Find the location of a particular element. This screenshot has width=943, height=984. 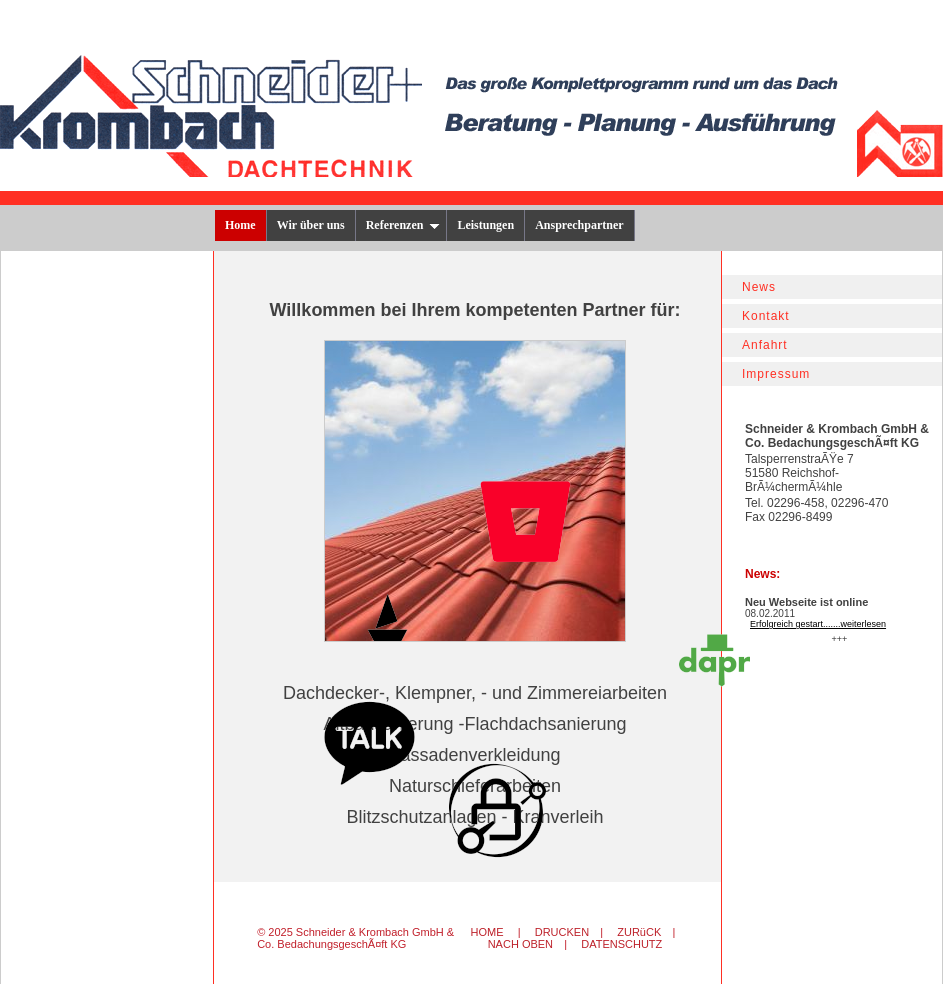

caddy web server logo is located at coordinates (497, 810).